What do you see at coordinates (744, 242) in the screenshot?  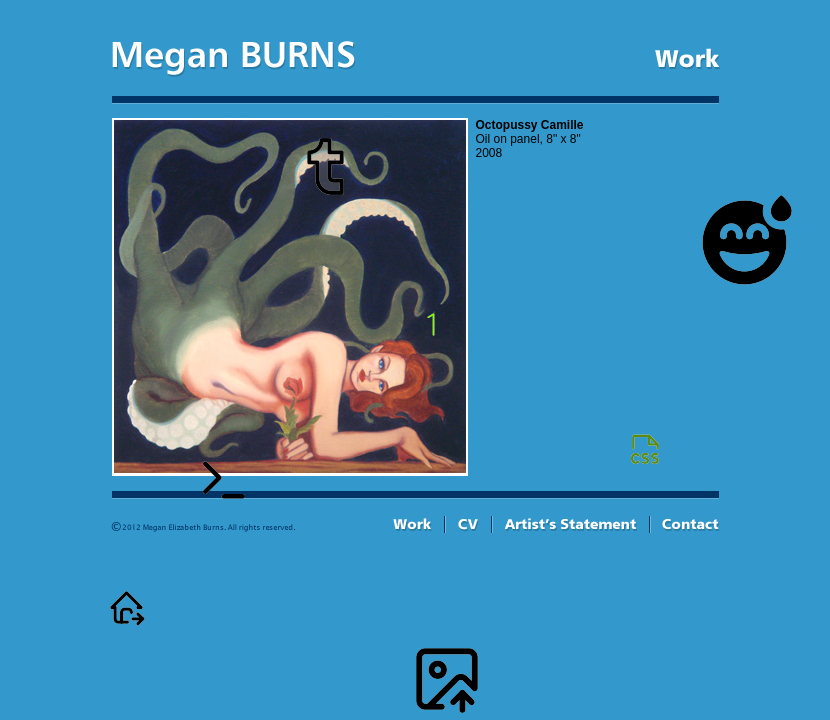 I see `indicates nervous or awkward reaction` at bounding box center [744, 242].